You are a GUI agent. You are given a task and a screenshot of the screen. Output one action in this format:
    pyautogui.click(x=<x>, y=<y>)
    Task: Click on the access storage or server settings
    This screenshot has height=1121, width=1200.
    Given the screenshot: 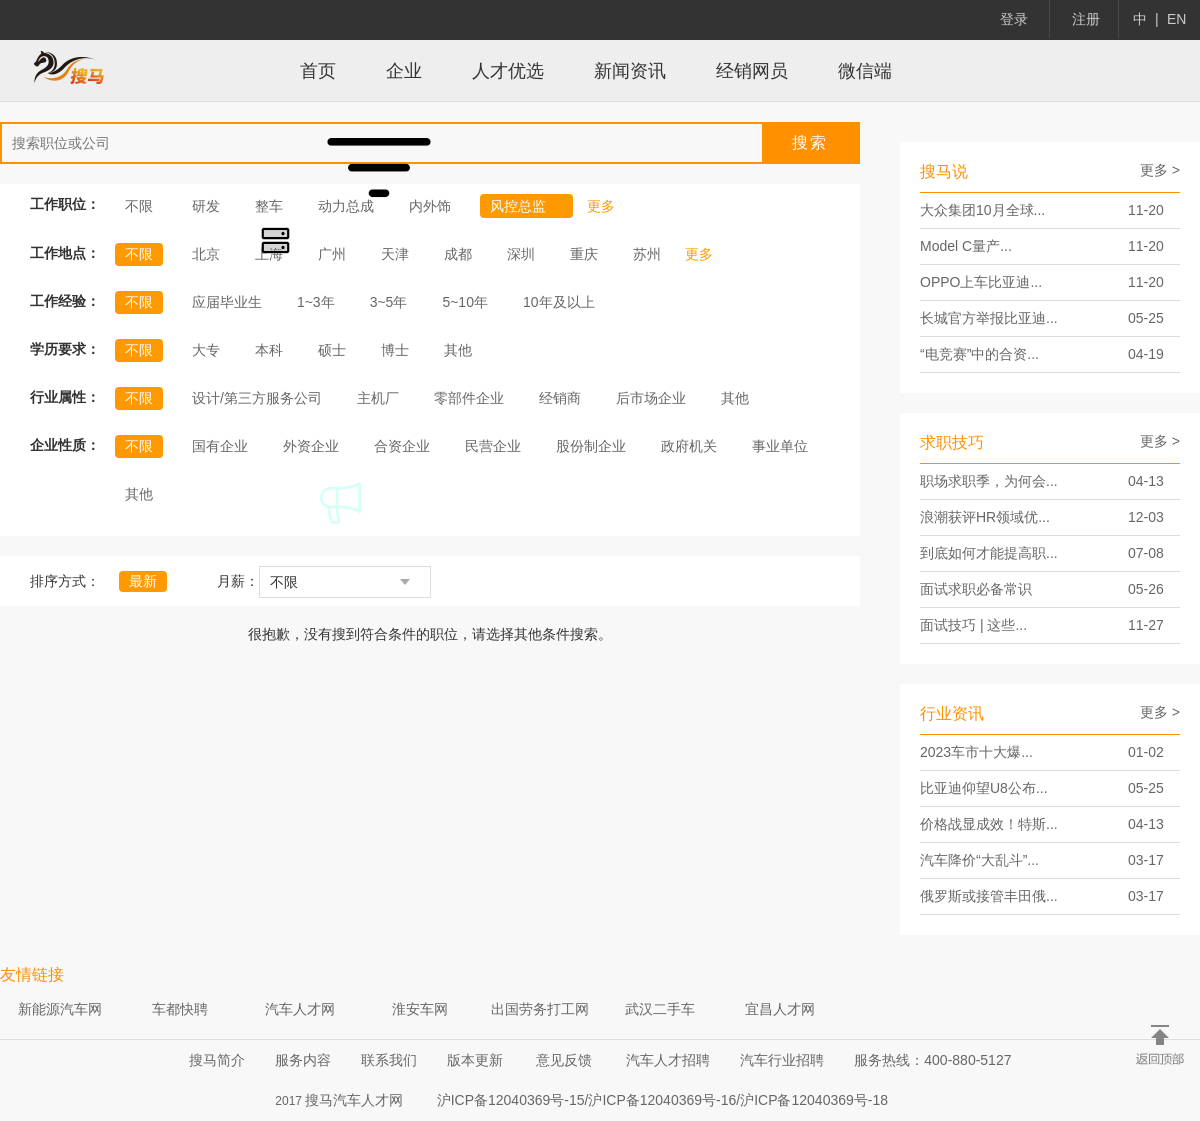 What is the action you would take?
    pyautogui.click(x=275, y=240)
    